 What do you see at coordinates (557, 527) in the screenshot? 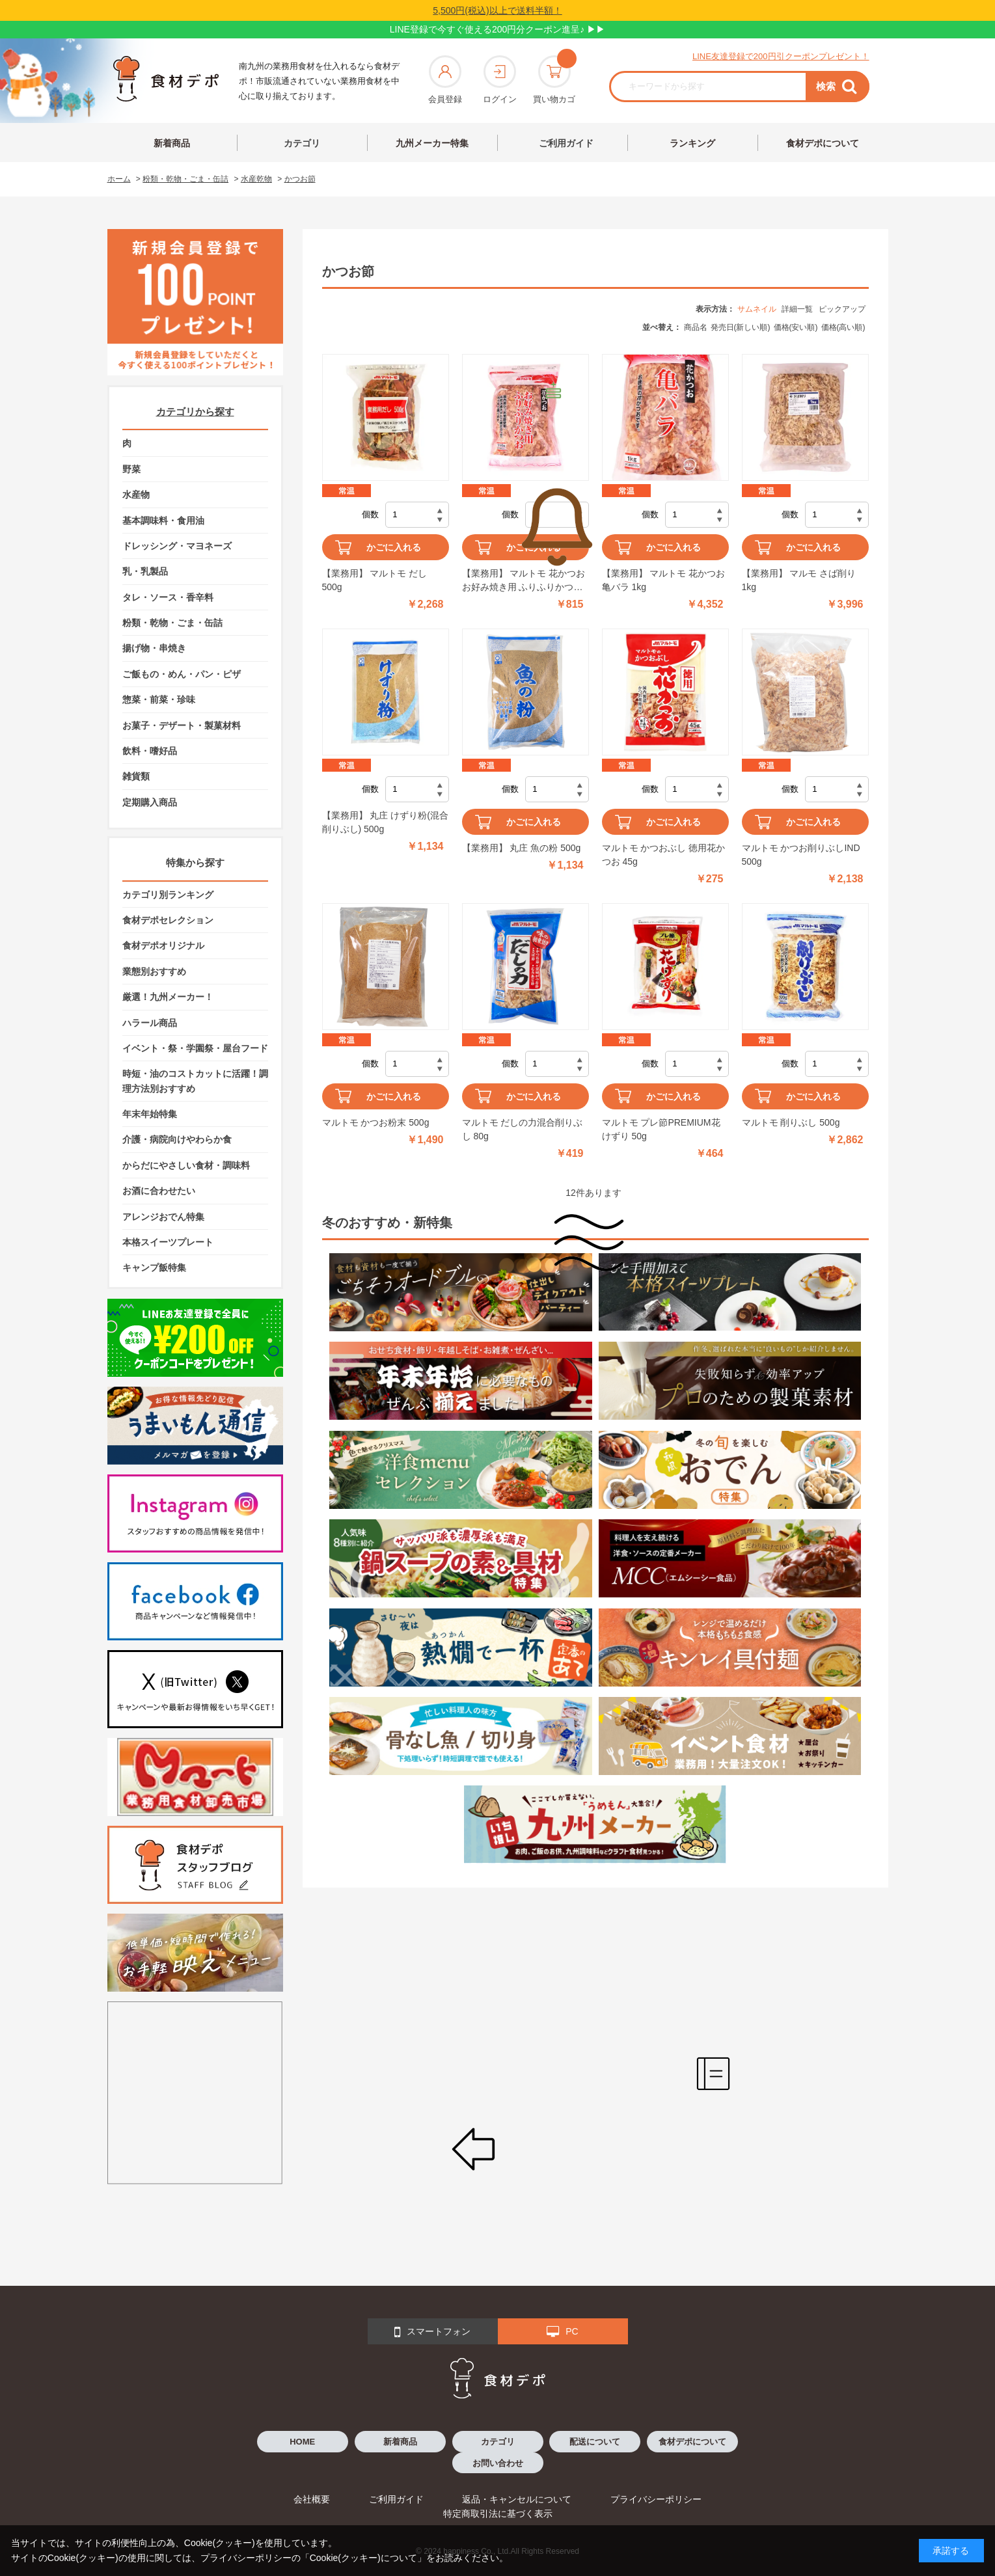
I see `view notifications` at bounding box center [557, 527].